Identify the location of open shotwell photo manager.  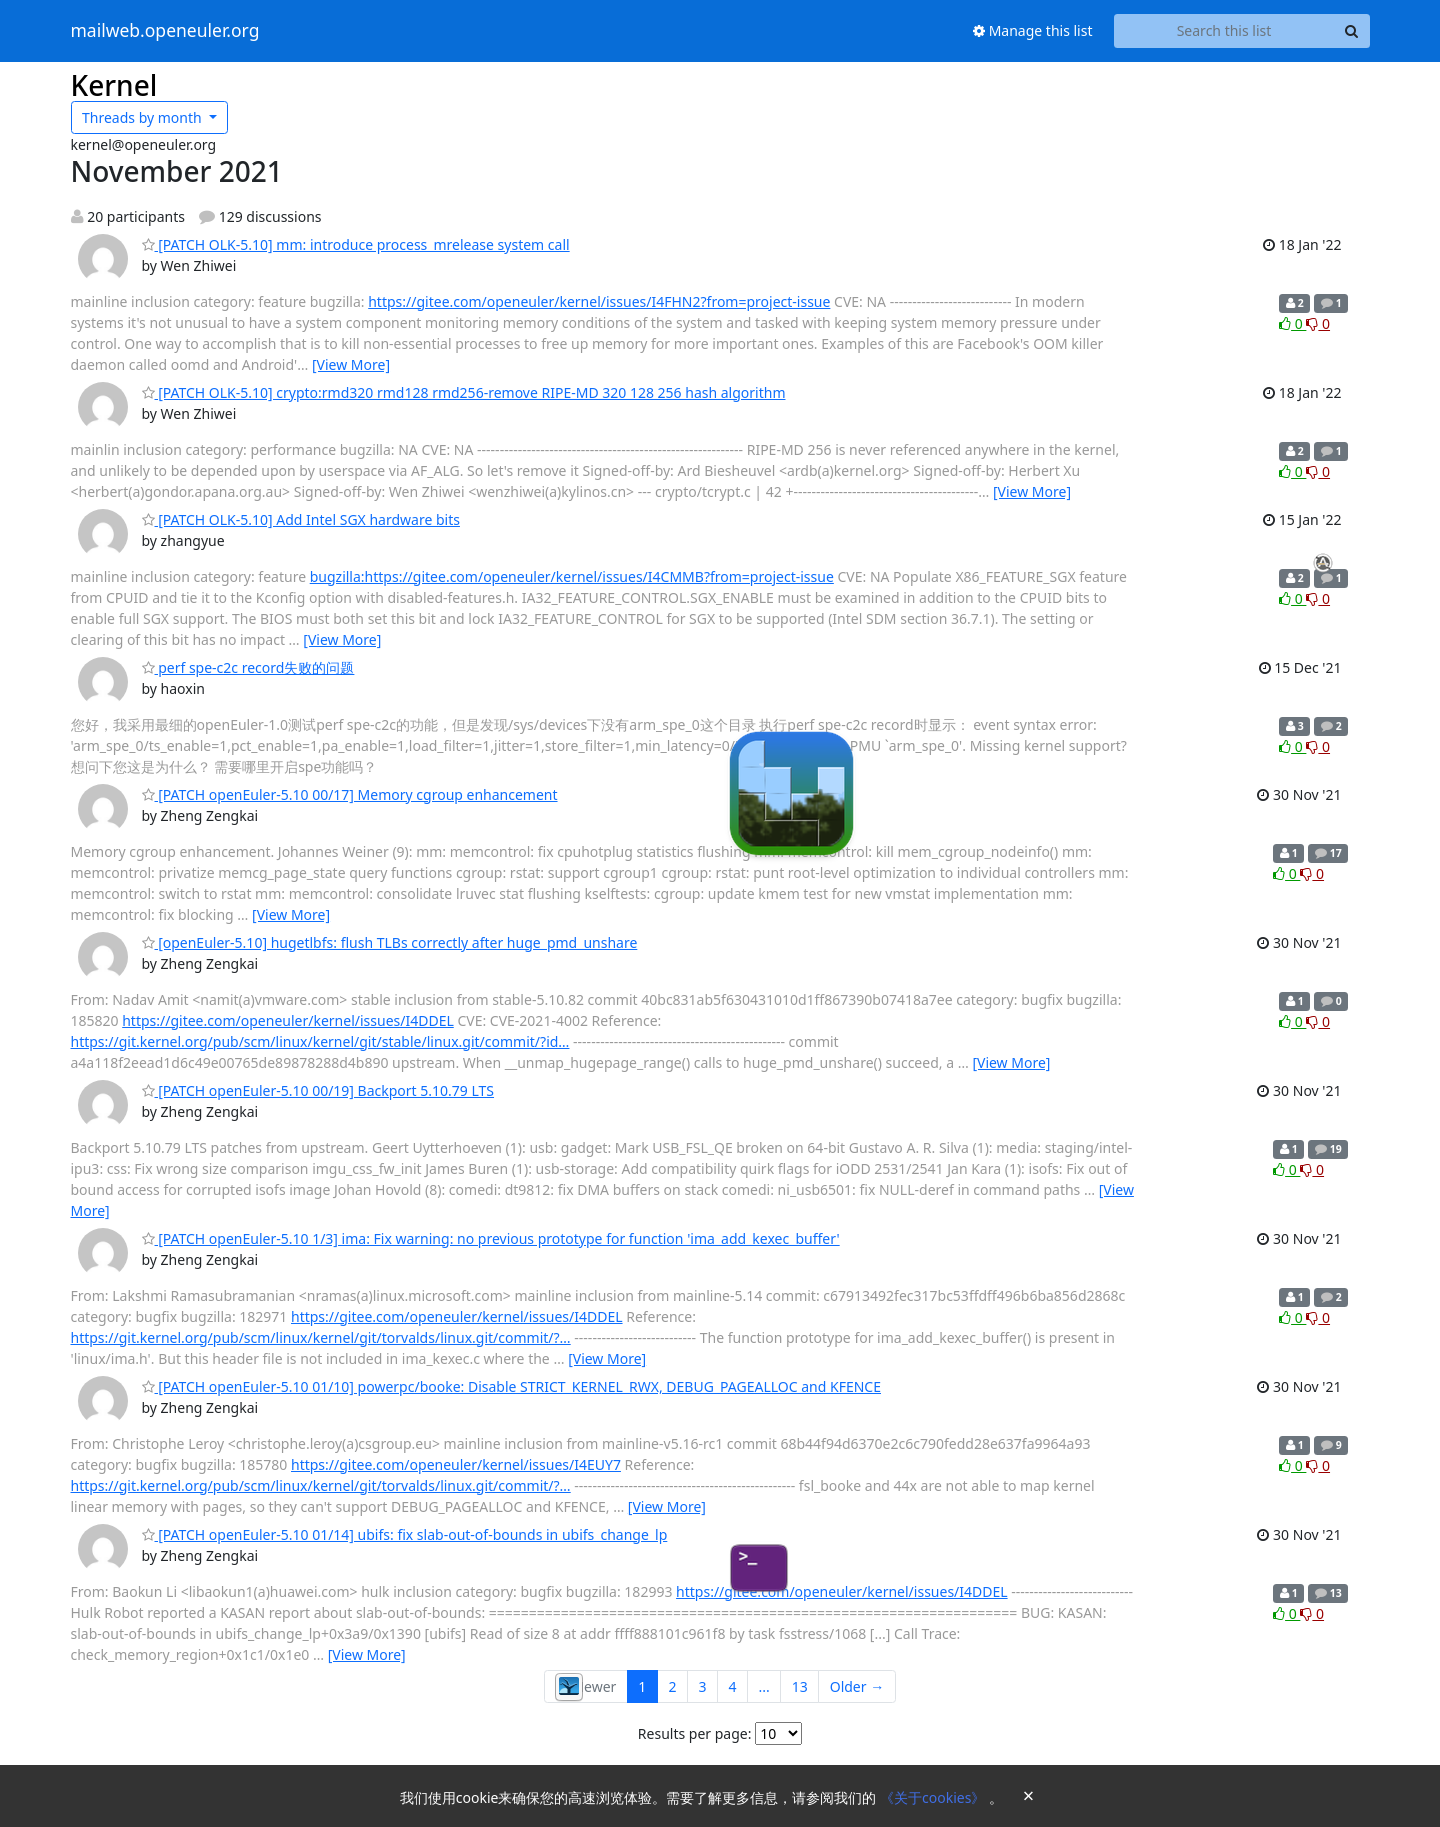
(569, 1687).